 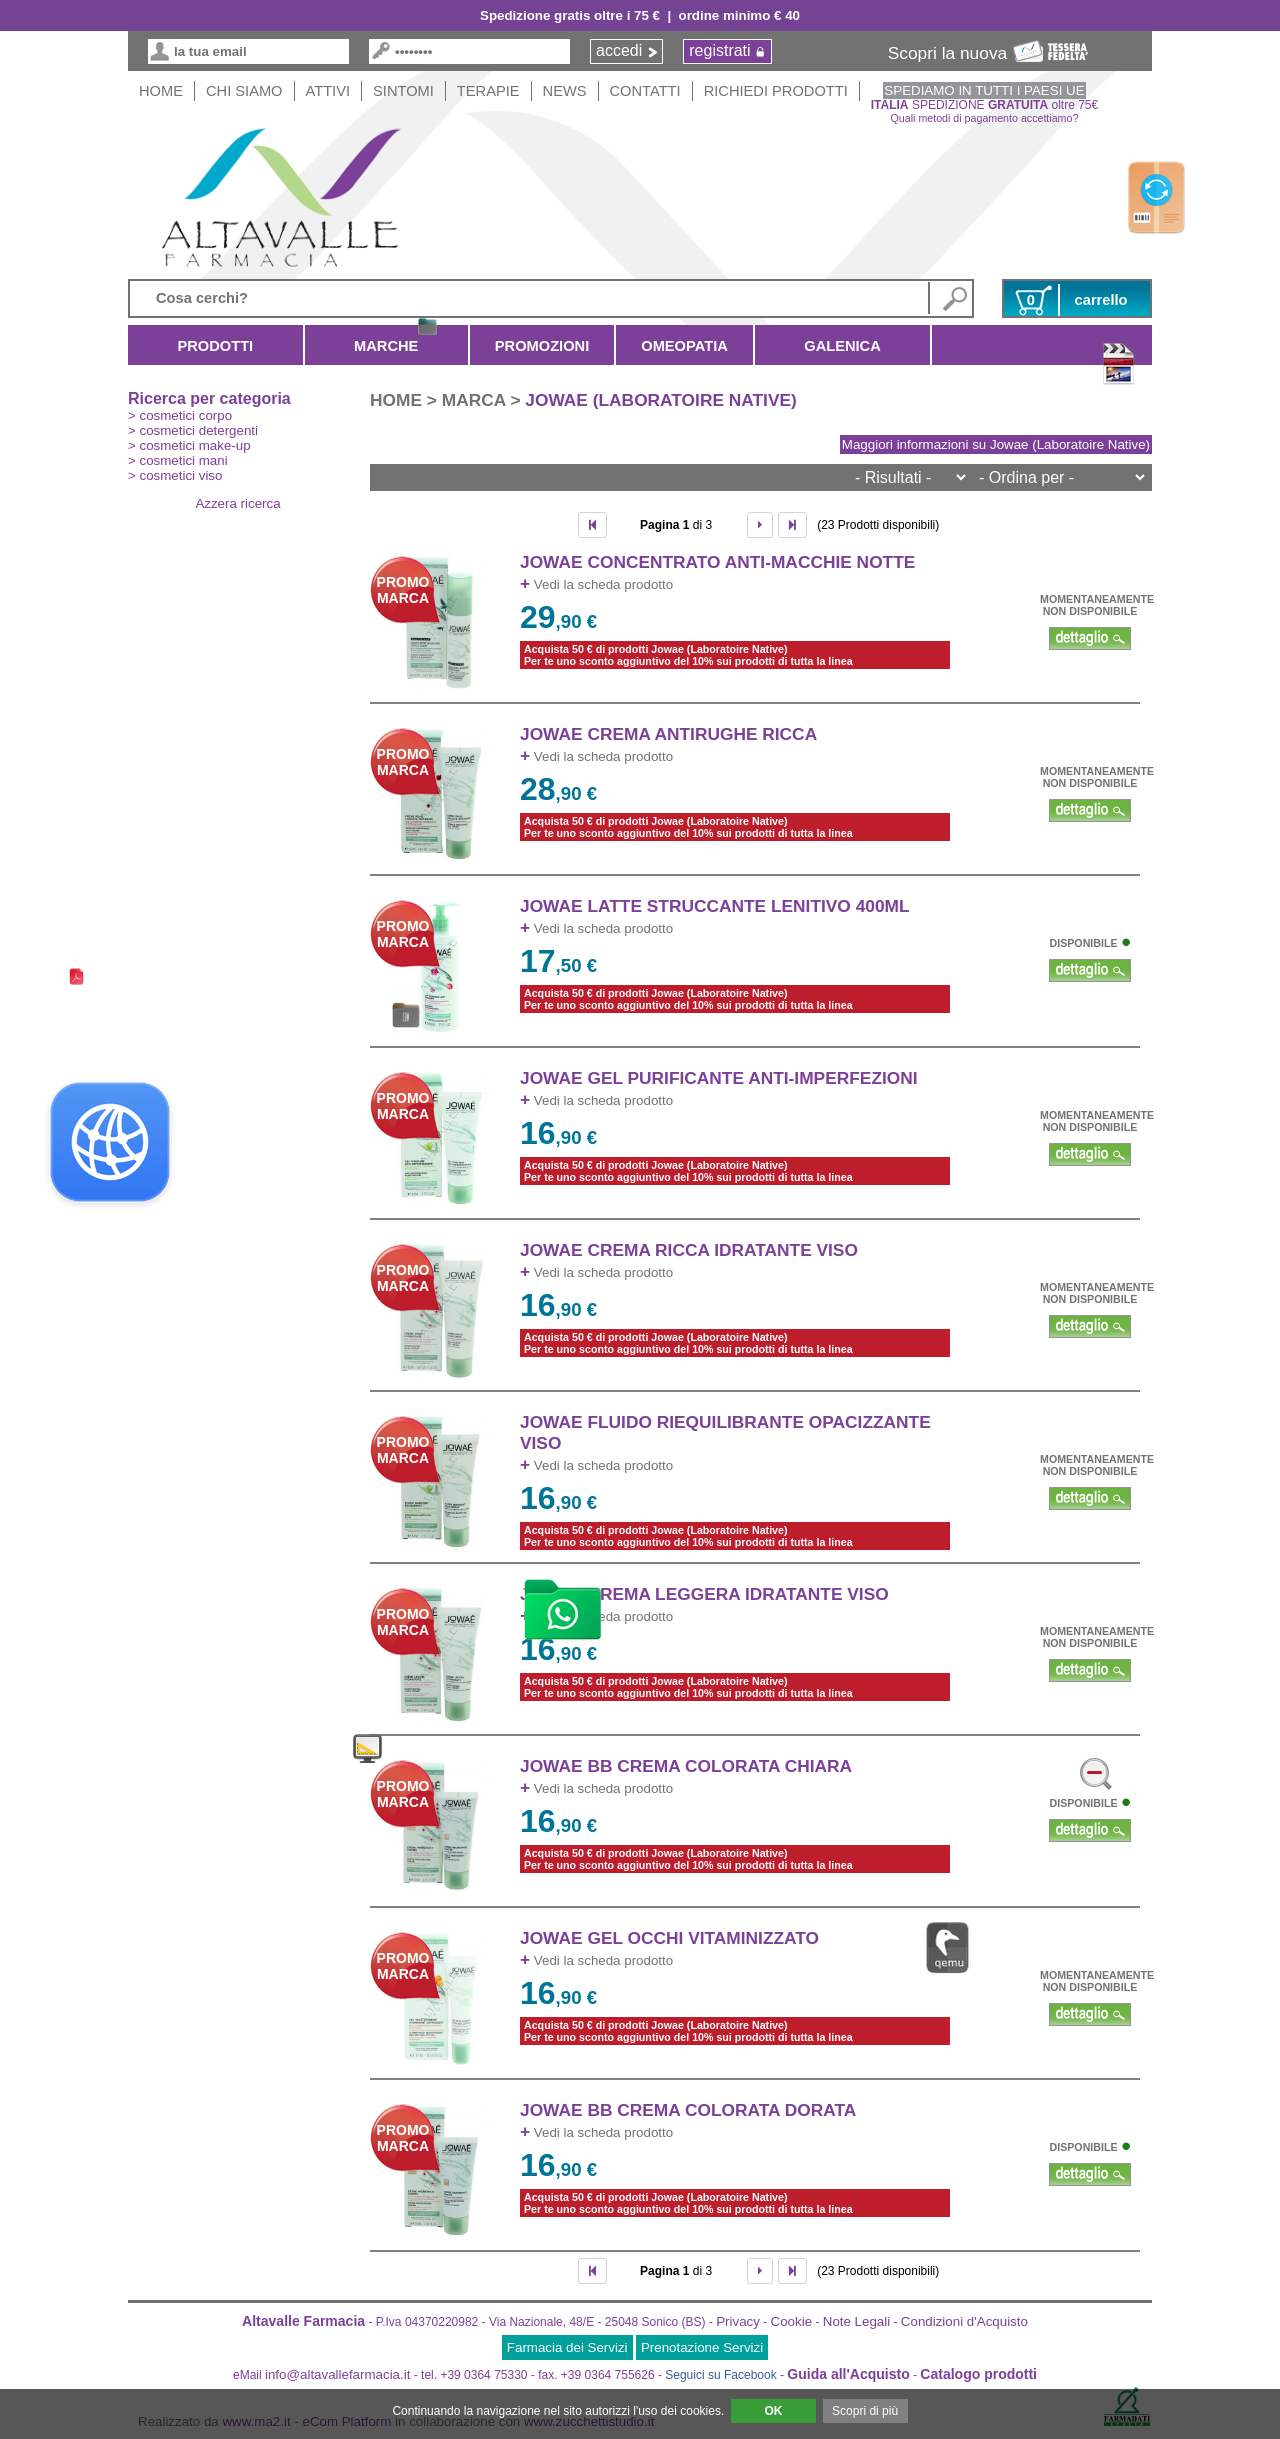 What do you see at coordinates (1118, 364) in the screenshot?
I see `open iMovie project library` at bounding box center [1118, 364].